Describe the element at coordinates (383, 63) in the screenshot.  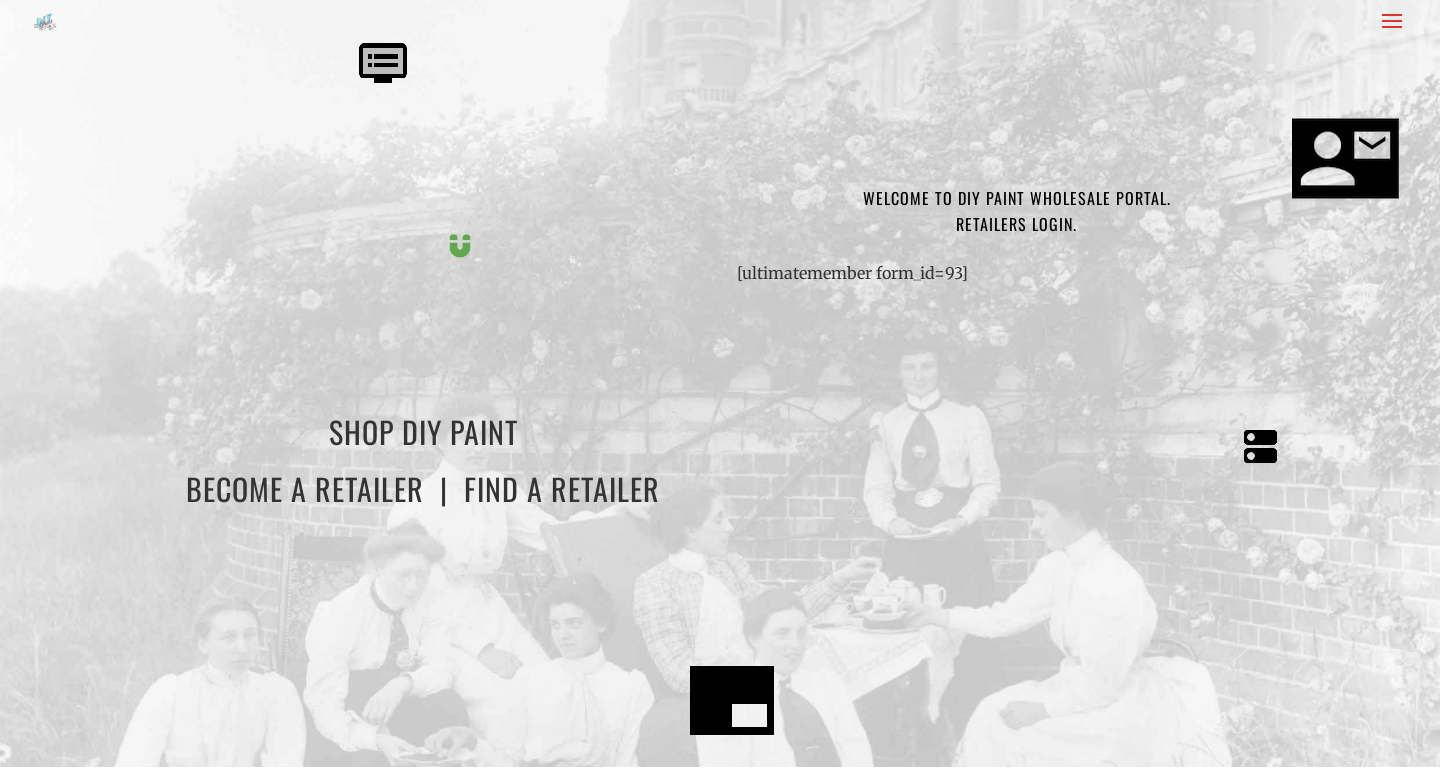
I see `access DVR or recorded content` at that location.